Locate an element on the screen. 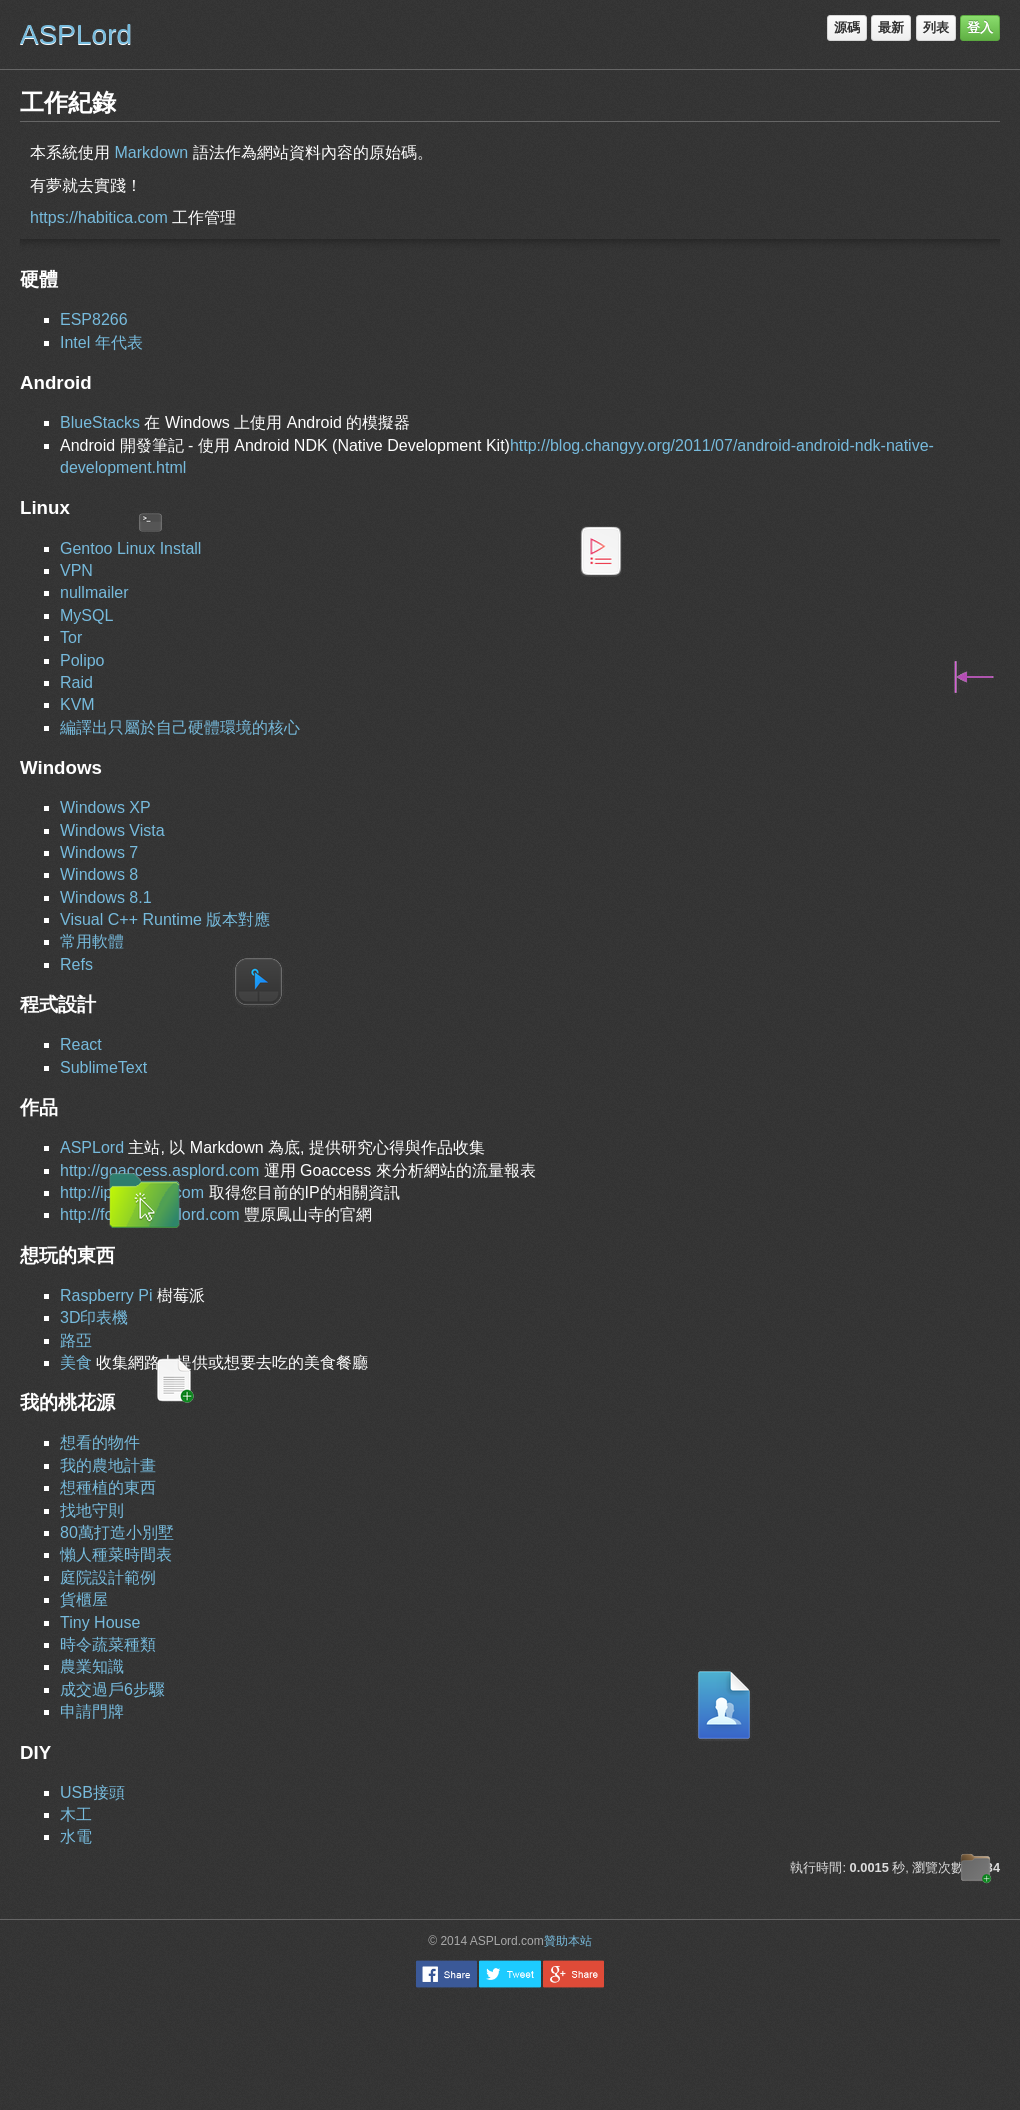  go to the first item in a list or sequence is located at coordinates (974, 677).